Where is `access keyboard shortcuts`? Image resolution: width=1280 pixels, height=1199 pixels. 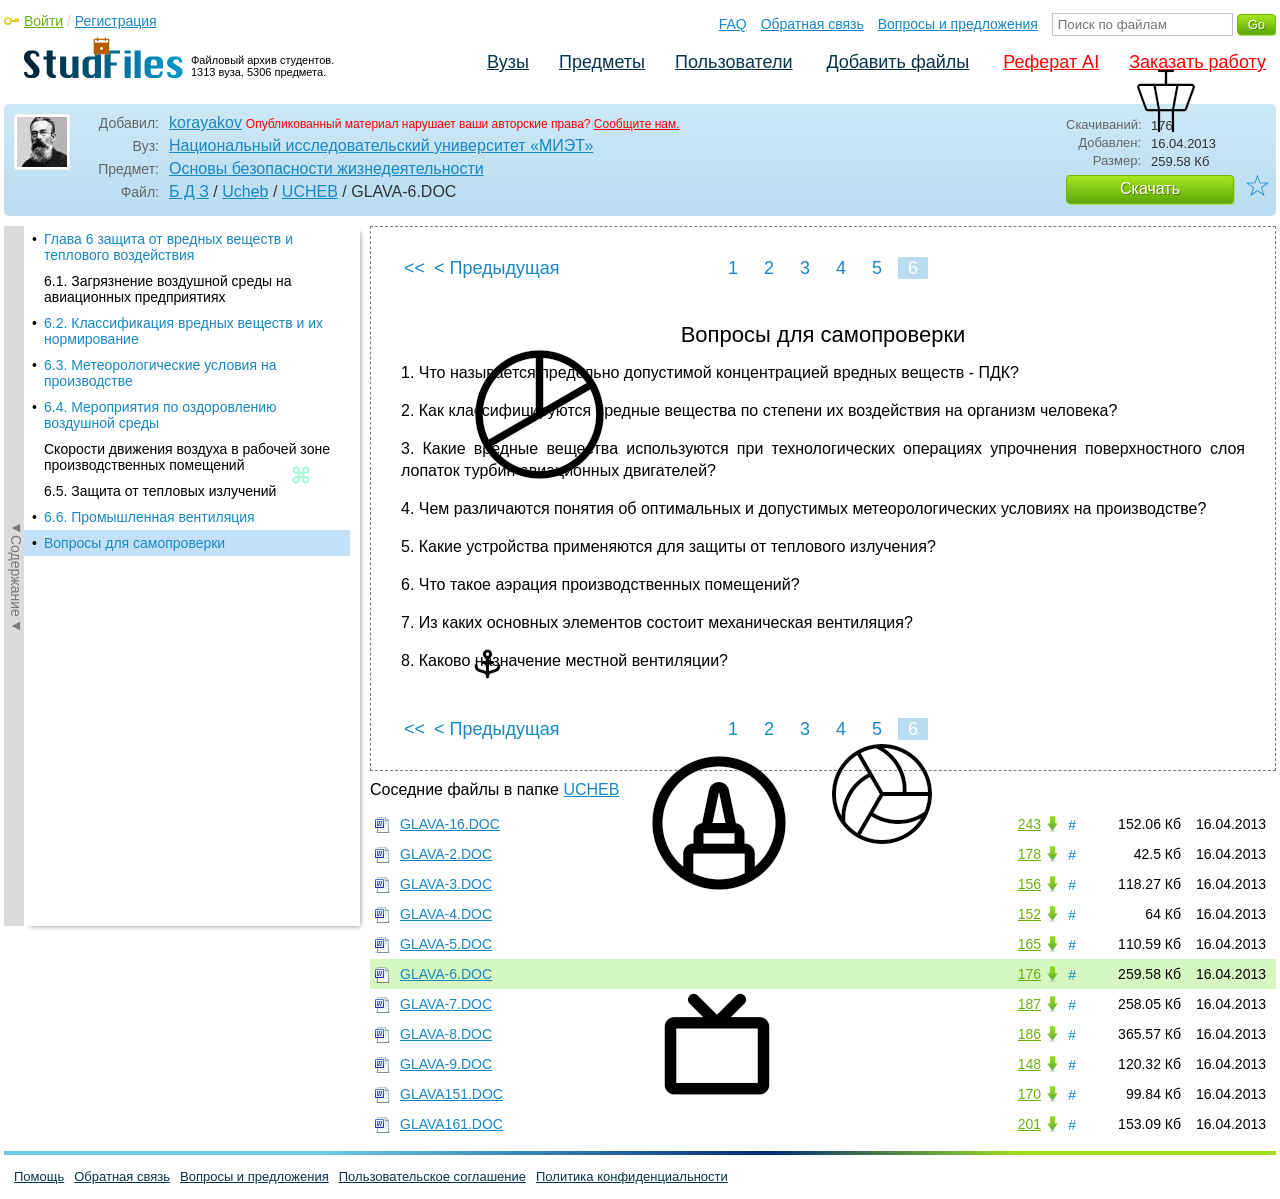
access keyboard shortcuts is located at coordinates (301, 475).